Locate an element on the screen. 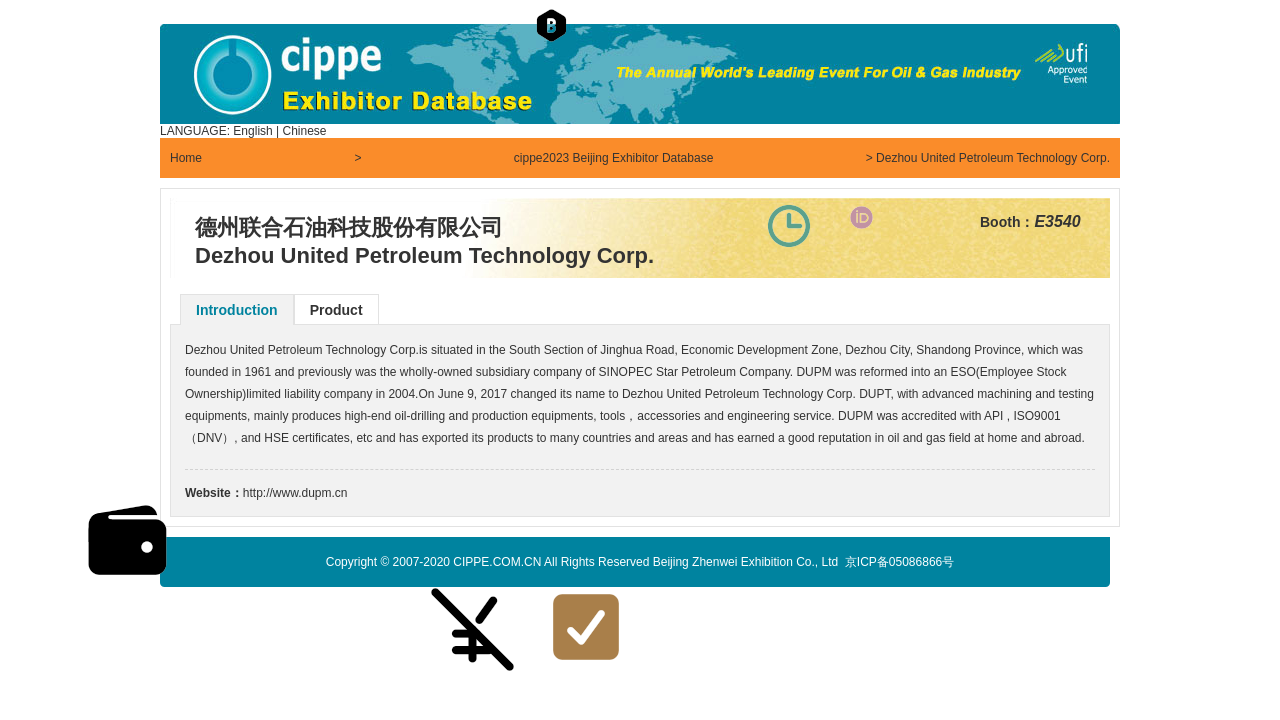  mark task as complete is located at coordinates (586, 627).